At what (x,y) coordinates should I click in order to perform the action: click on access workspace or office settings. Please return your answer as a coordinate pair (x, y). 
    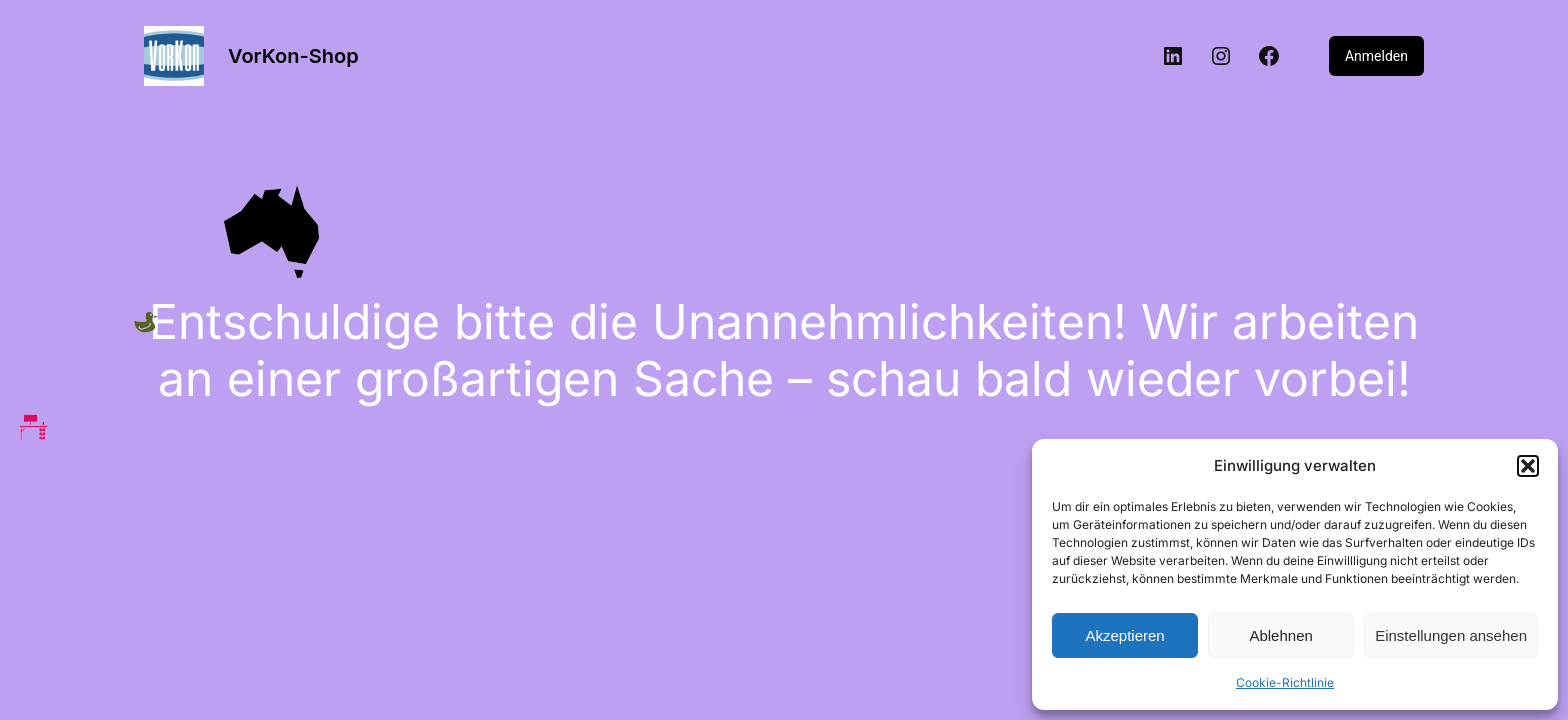
    Looking at the image, I should click on (33, 424).